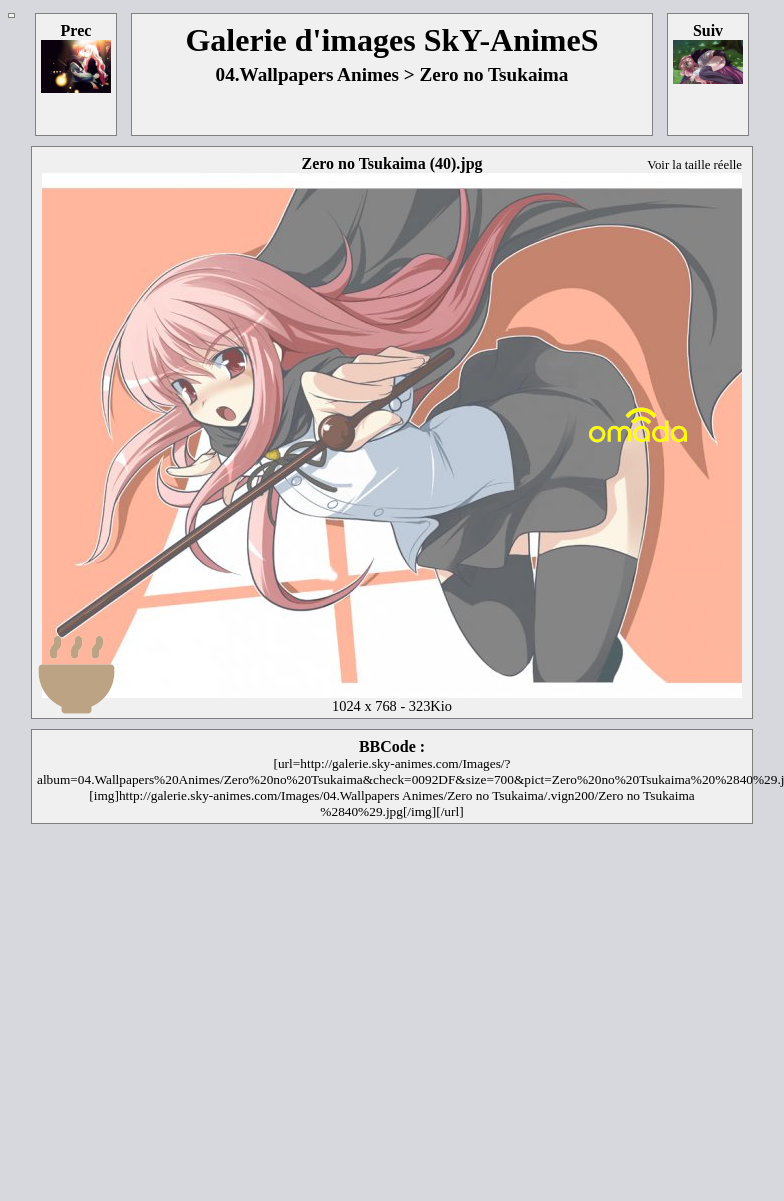 Image resolution: width=784 pixels, height=1201 pixels. I want to click on omada cloud logo, so click(638, 425).